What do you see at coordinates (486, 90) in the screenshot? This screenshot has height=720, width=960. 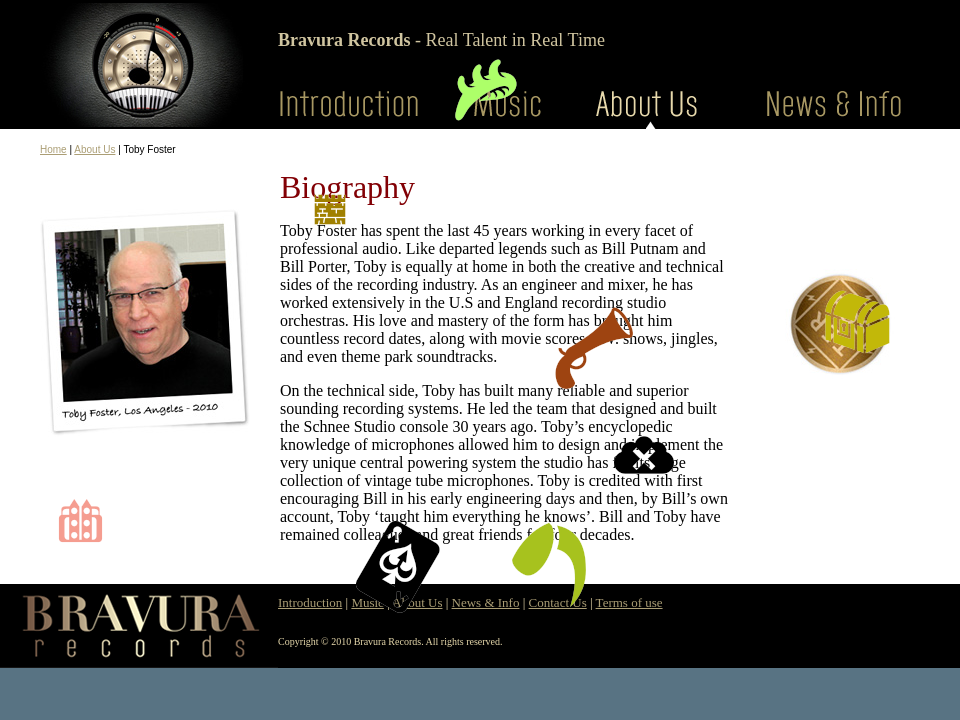 I see `select shell or fossil item in game inventory` at bounding box center [486, 90].